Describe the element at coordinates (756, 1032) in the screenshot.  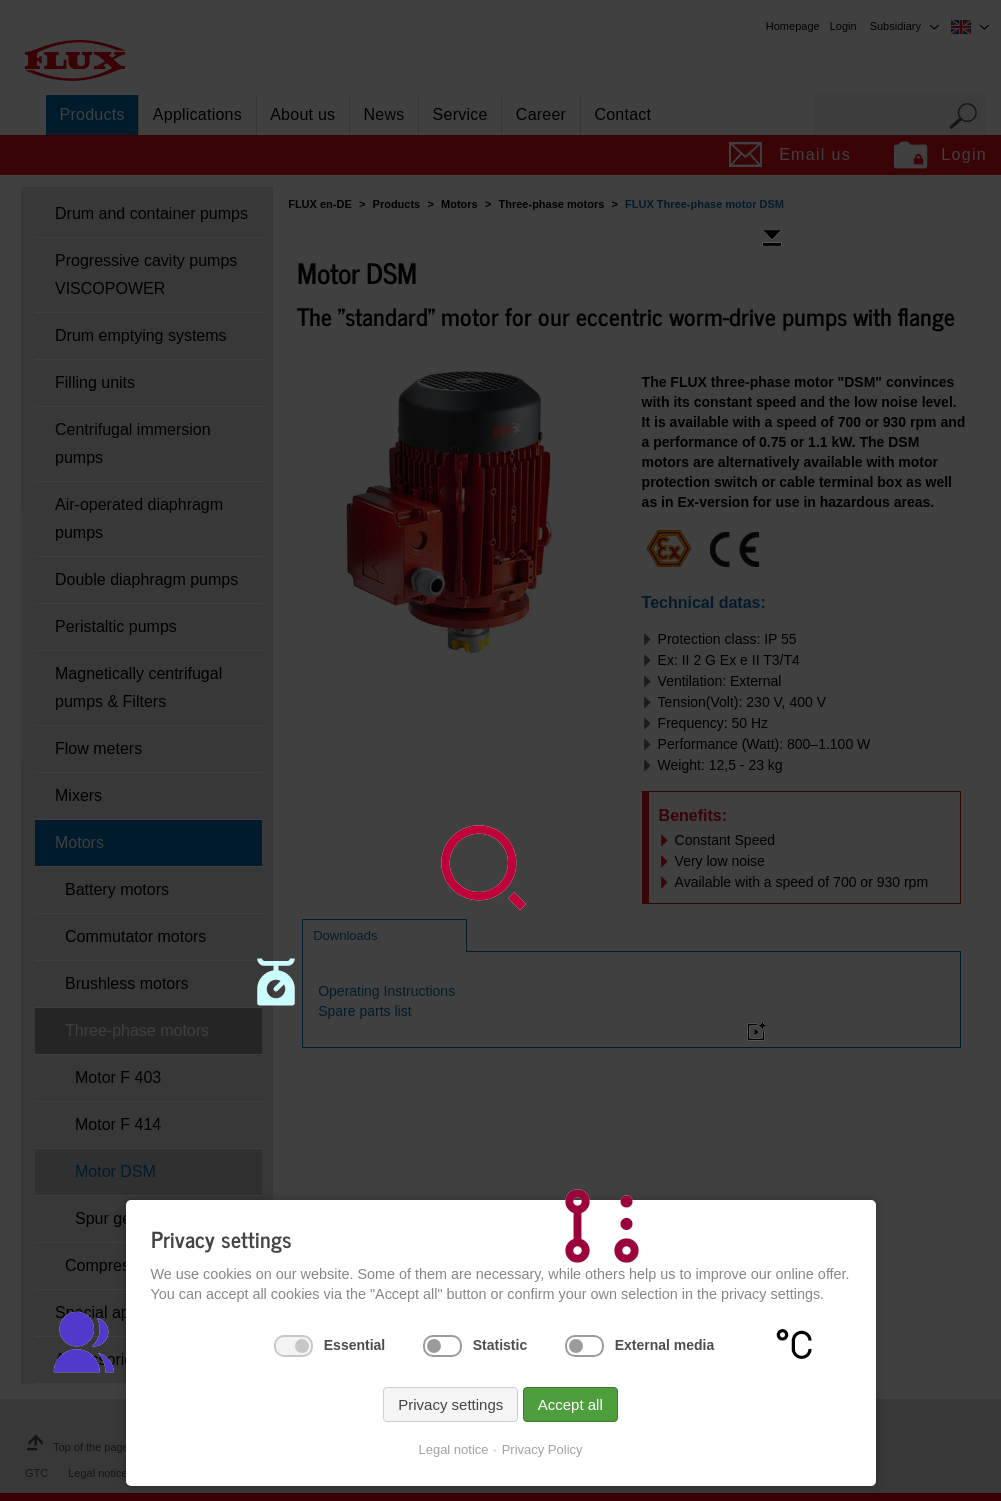
I see `access AI-powered video tools` at that location.